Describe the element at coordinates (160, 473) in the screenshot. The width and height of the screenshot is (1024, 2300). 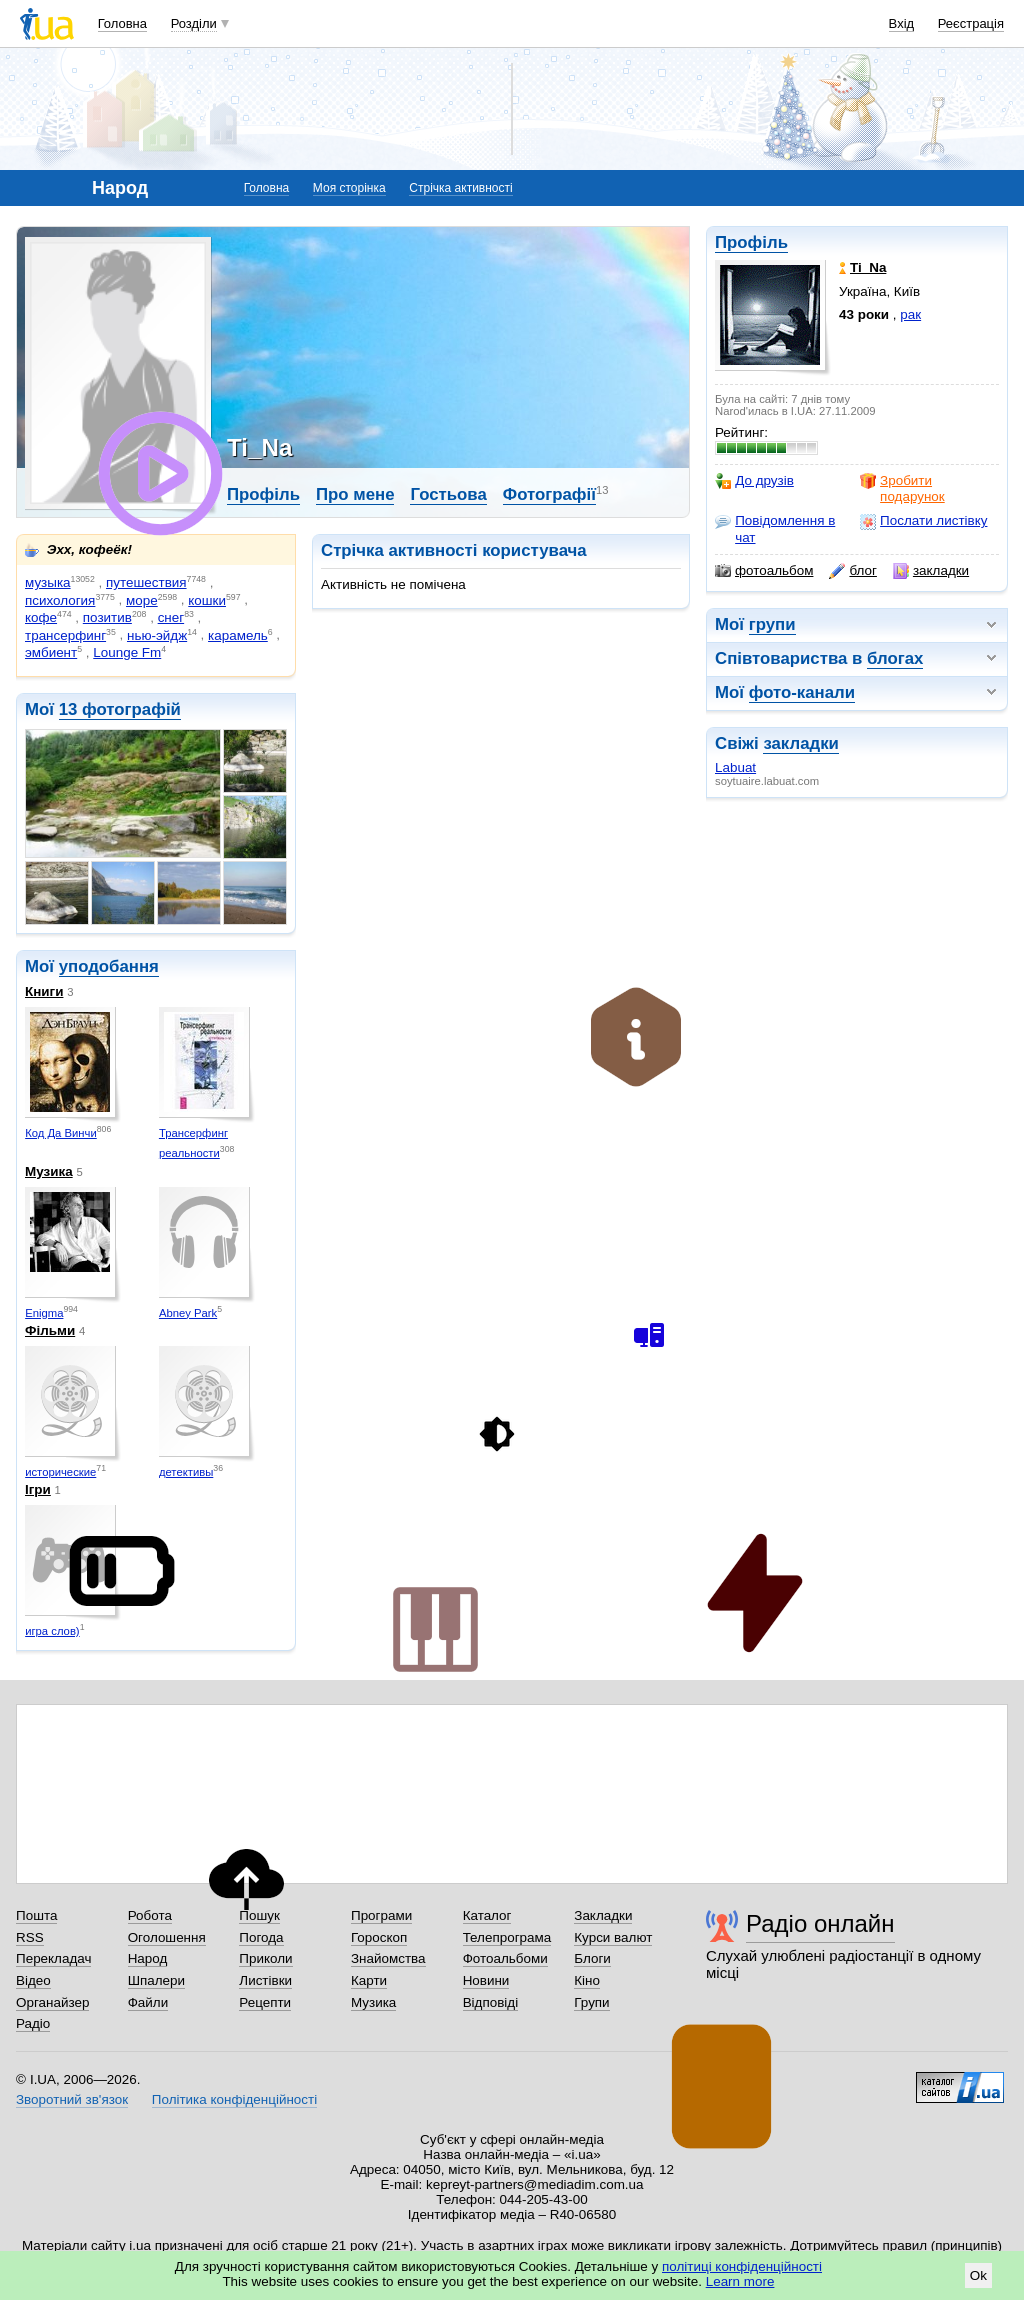
I see `play media or video content` at that location.